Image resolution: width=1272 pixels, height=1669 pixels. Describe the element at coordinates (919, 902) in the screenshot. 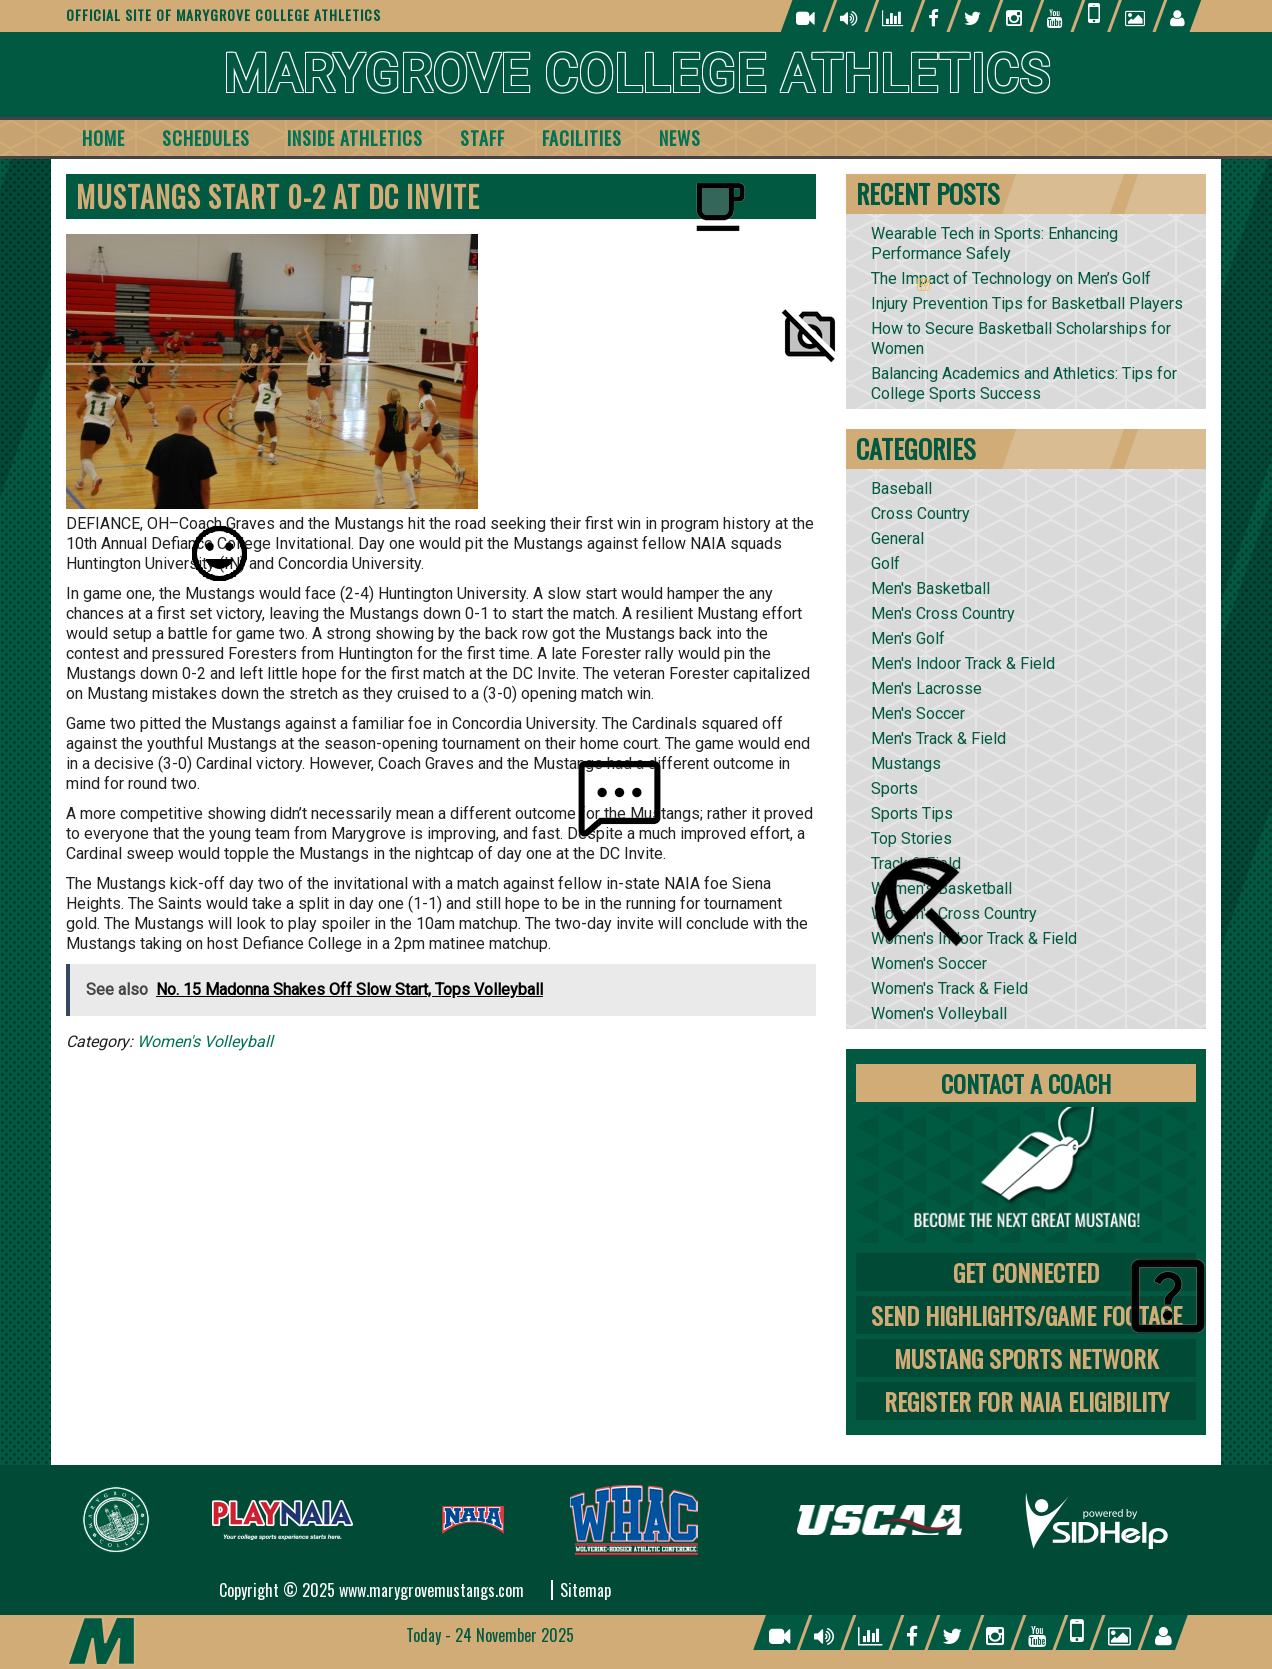

I see `access beach or resort amenities` at that location.